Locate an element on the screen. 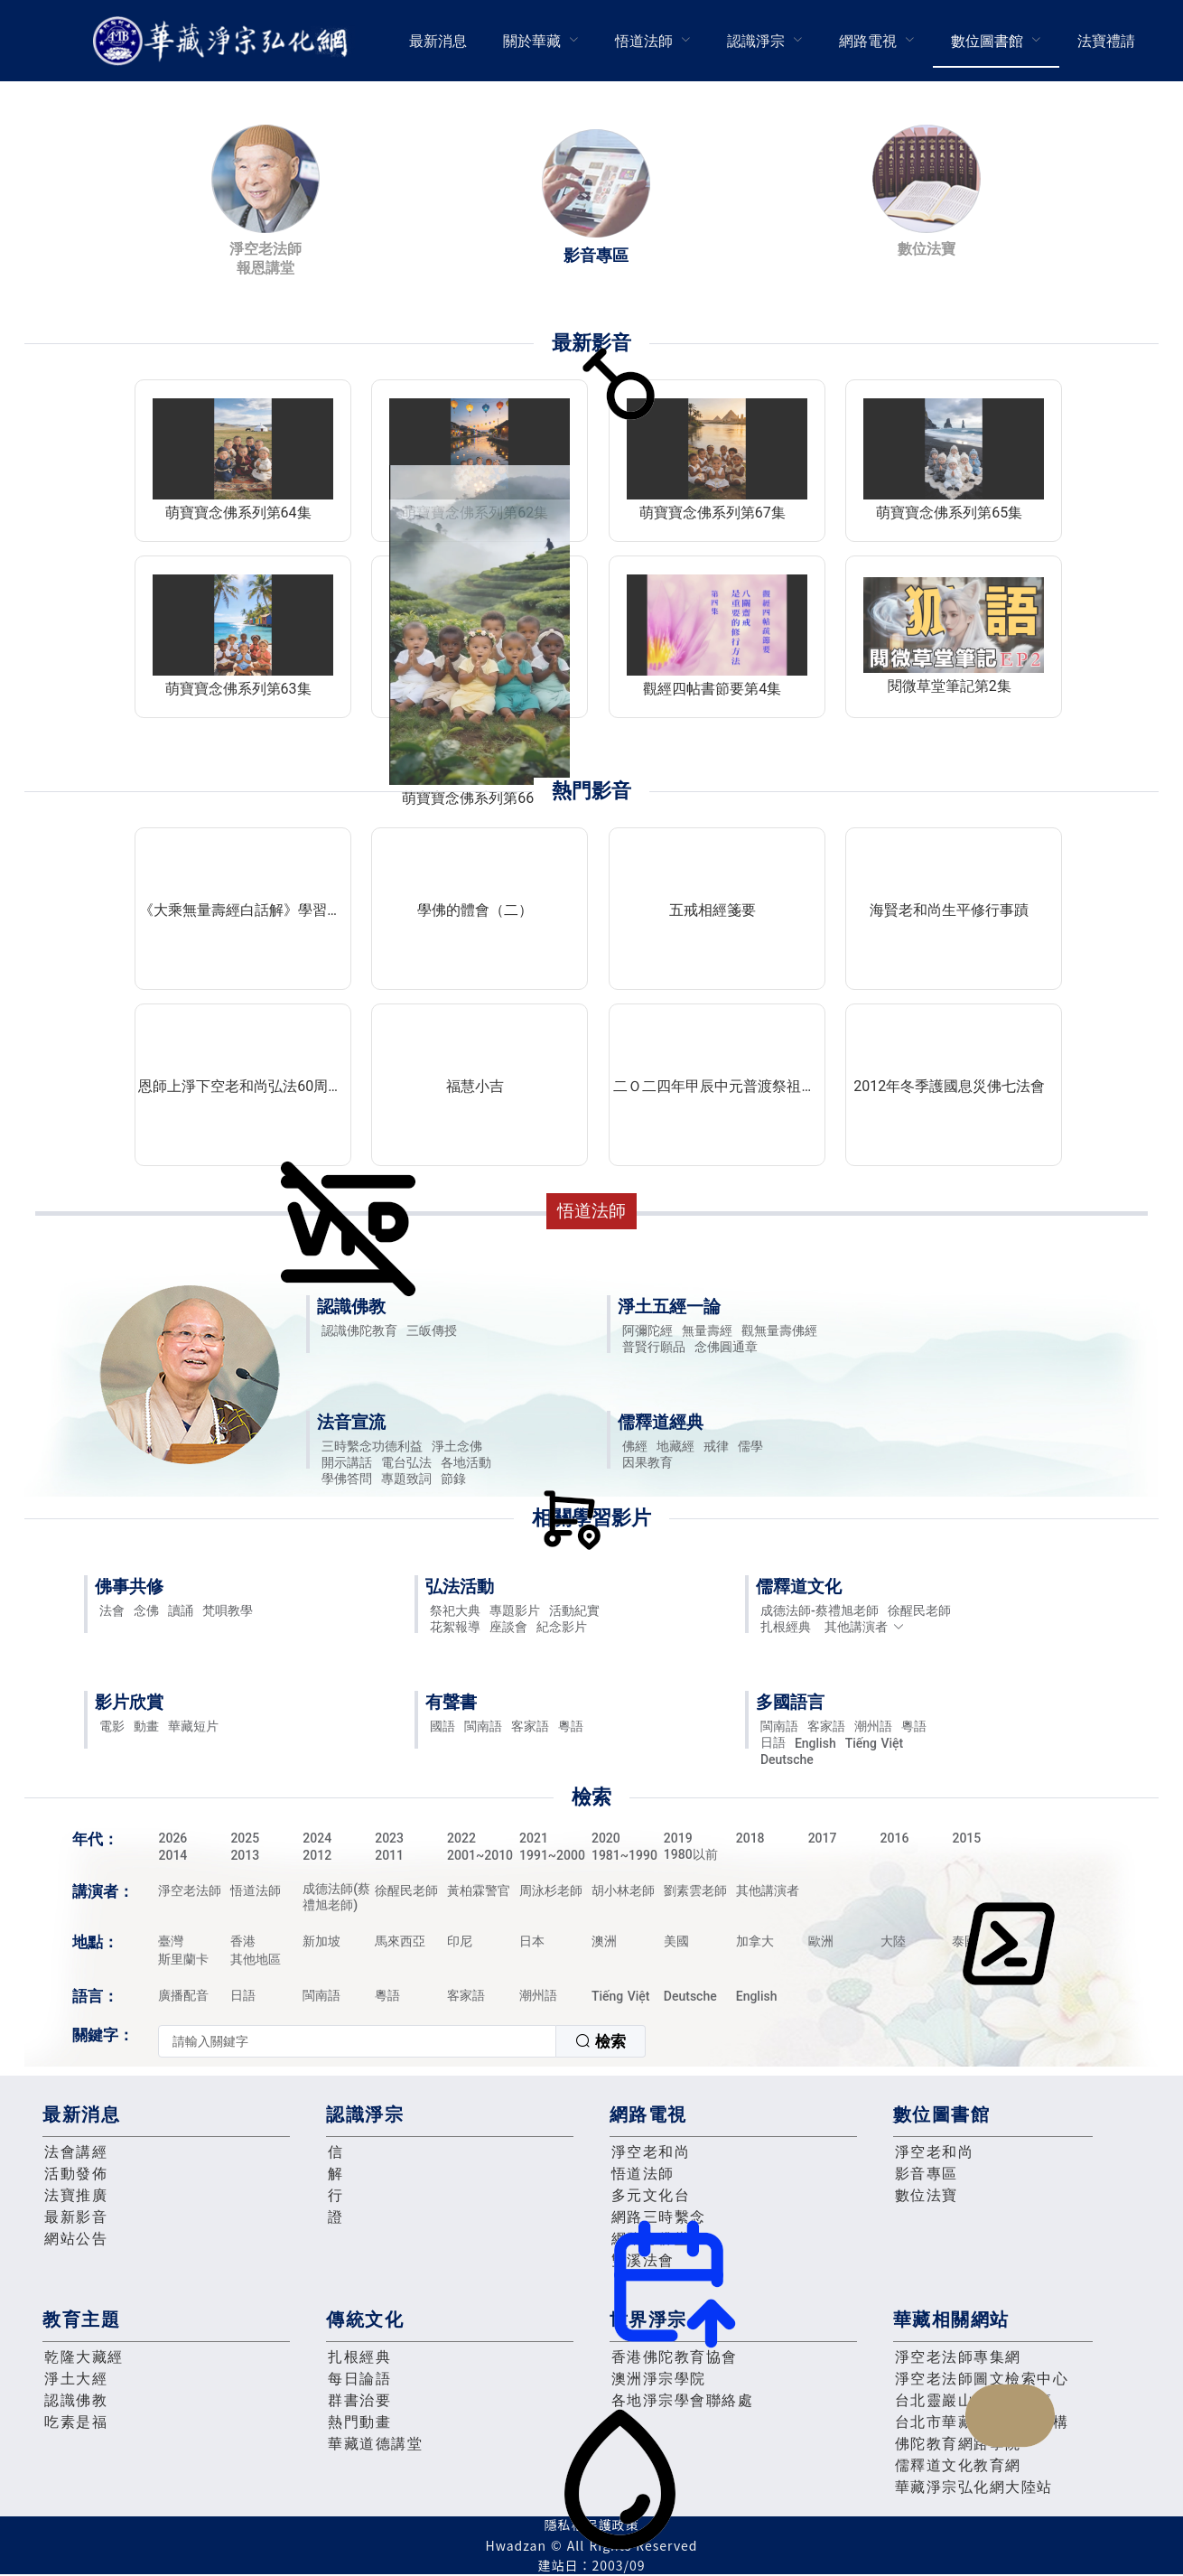 The height and width of the screenshot is (2576, 1183). view store or pickup location is located at coordinates (569, 1518).